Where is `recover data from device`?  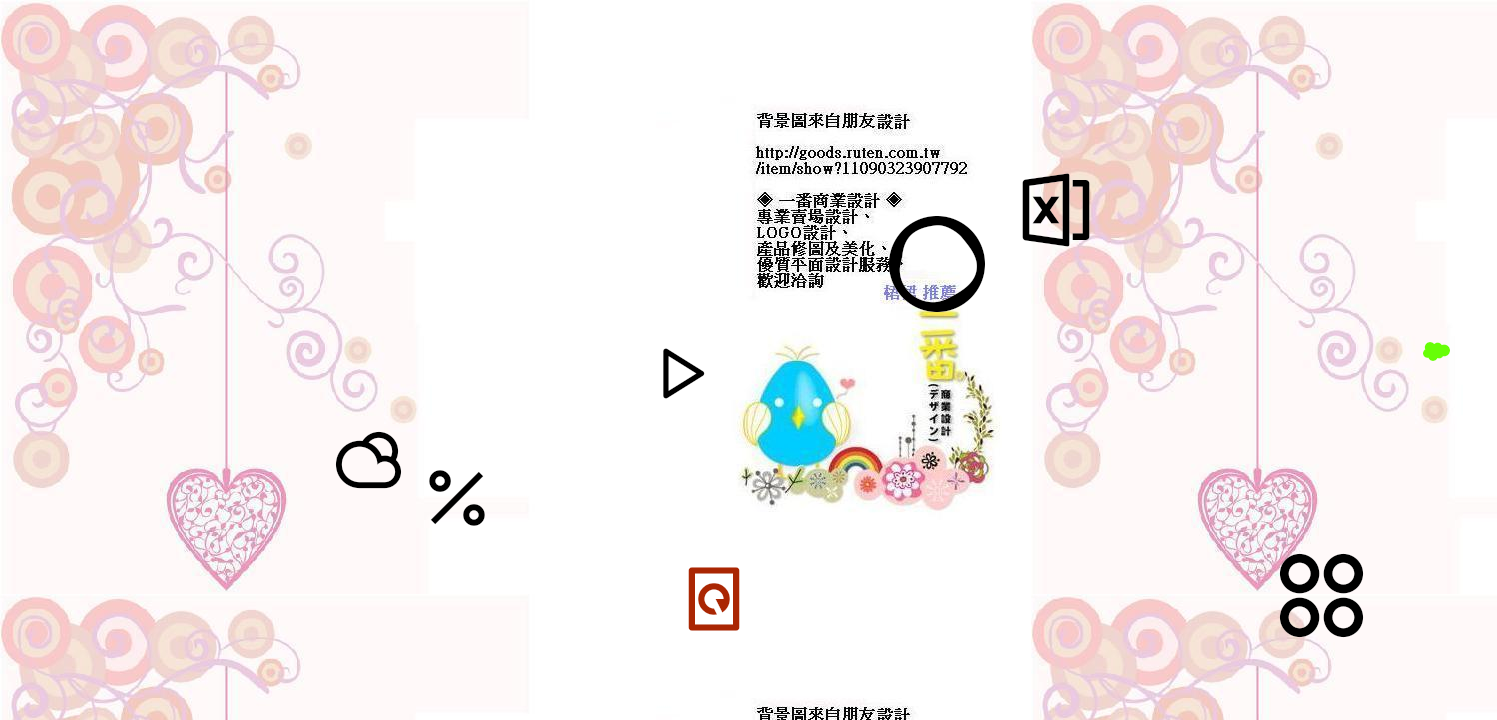 recover data from device is located at coordinates (714, 599).